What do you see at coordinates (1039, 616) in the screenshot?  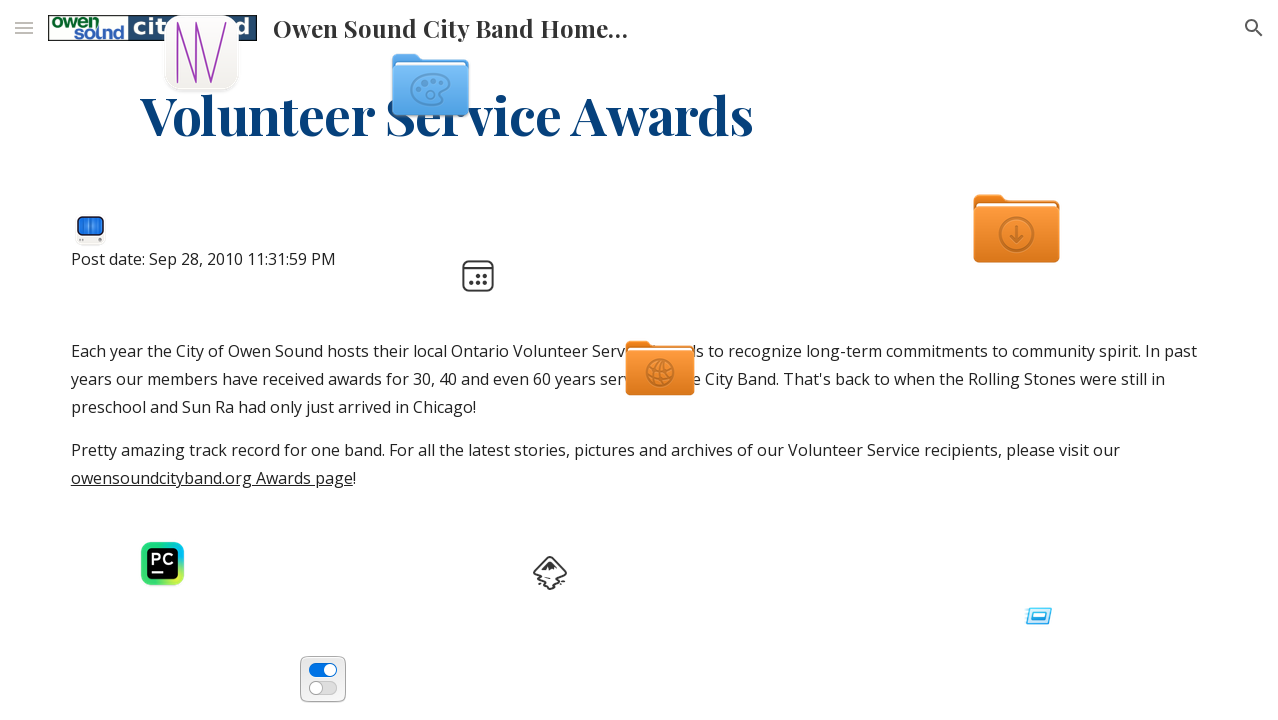 I see `launch or run an application` at bounding box center [1039, 616].